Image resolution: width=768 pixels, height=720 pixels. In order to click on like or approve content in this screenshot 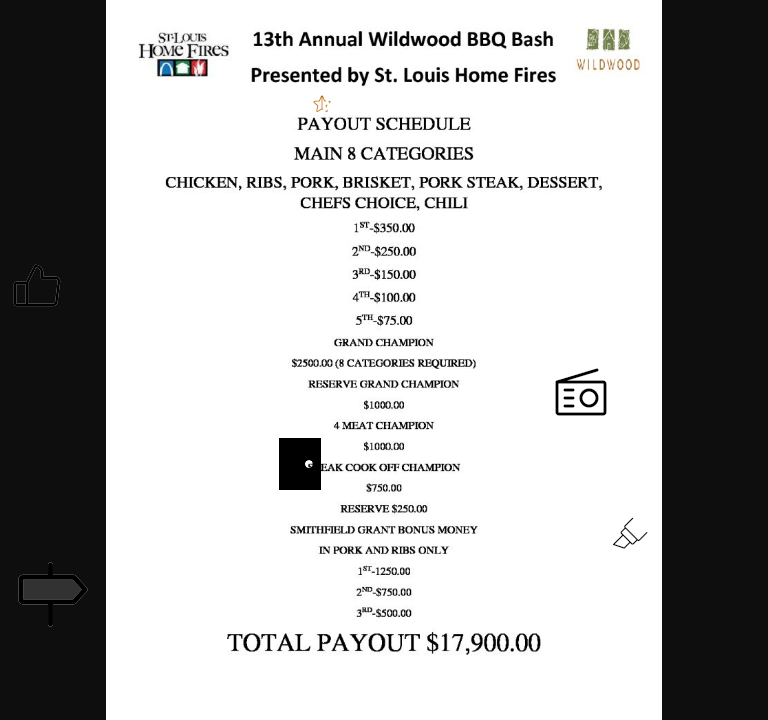, I will do `click(37, 288)`.